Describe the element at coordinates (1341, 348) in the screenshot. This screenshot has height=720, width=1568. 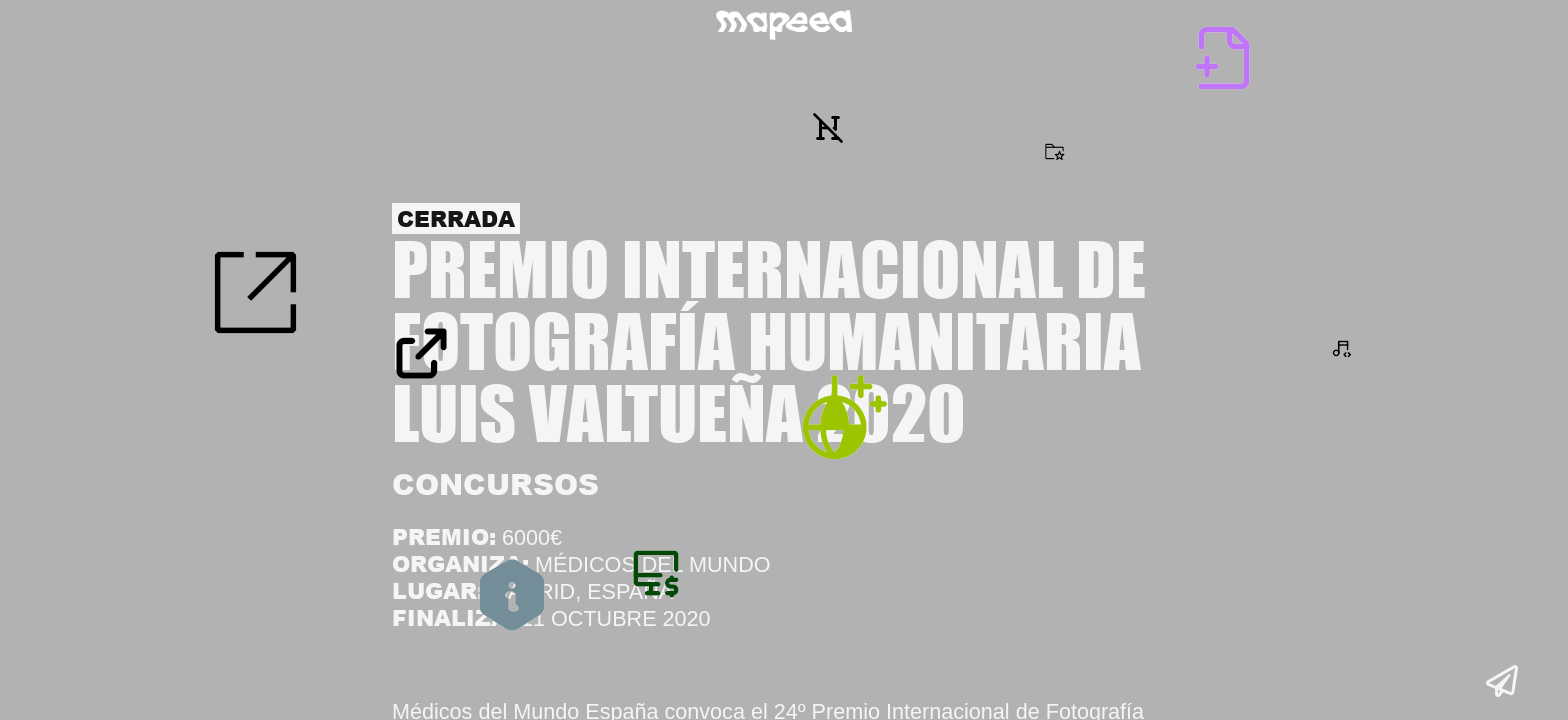
I see `access music coding or audio development tools` at that location.